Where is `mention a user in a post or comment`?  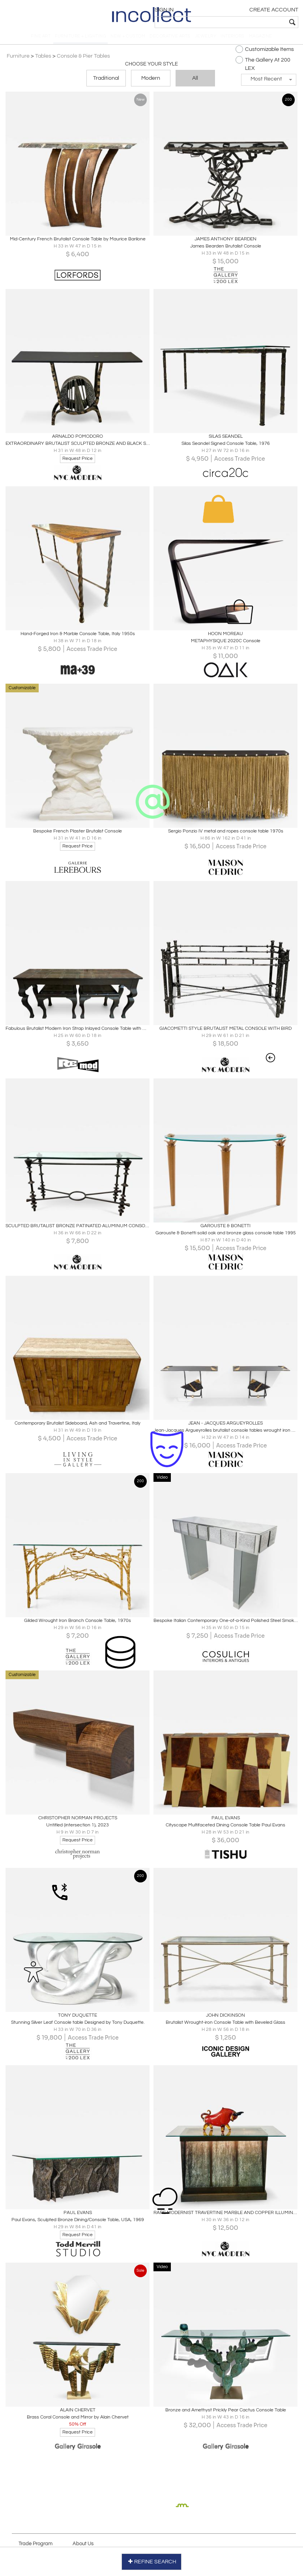
mention a user in a post or comment is located at coordinates (153, 802).